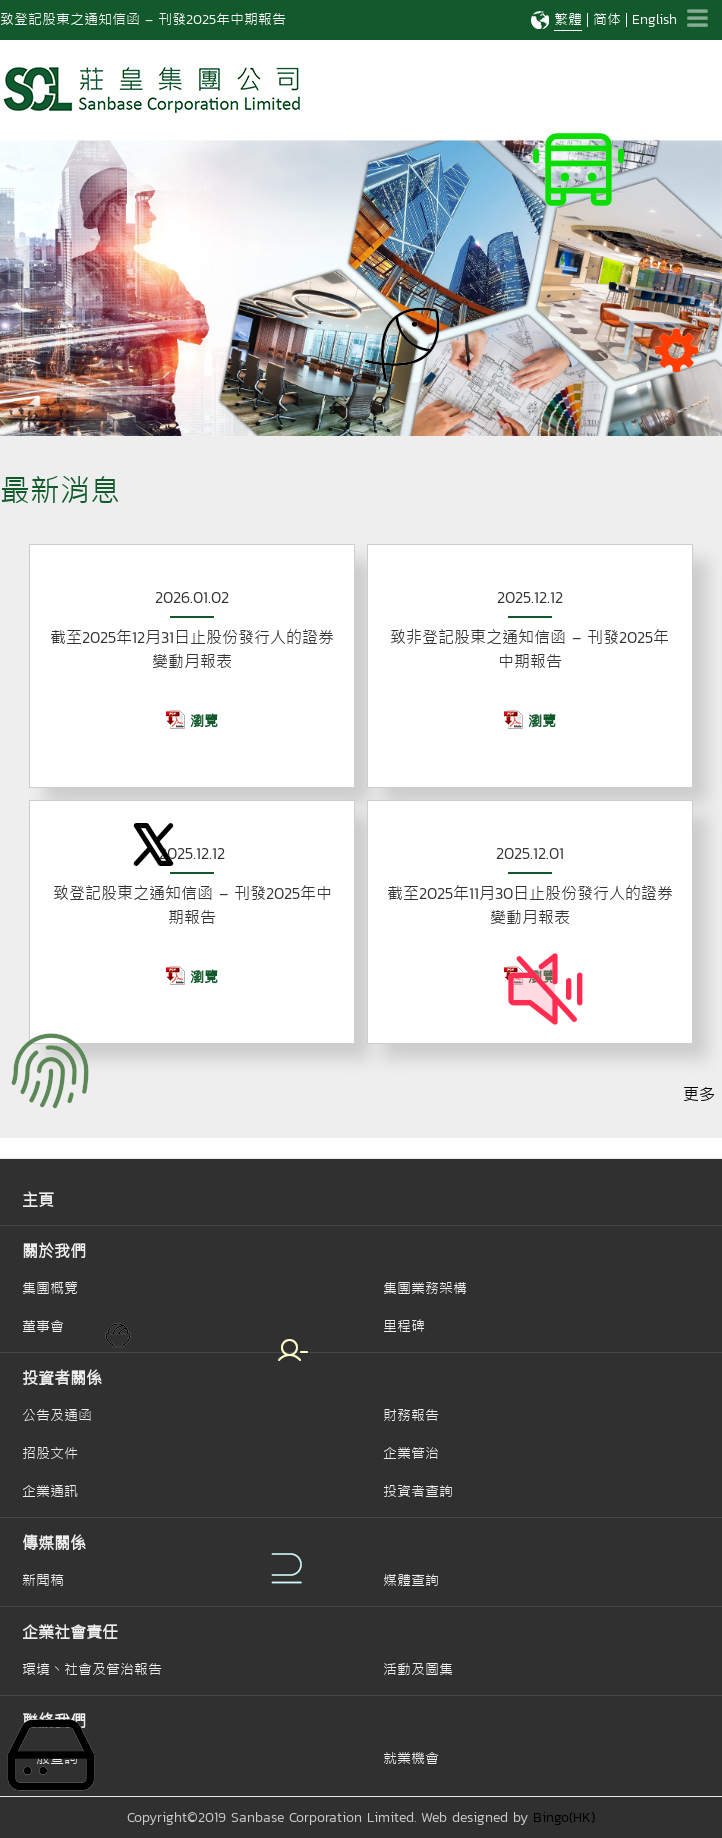  I want to click on mute audio or sound, so click(544, 989).